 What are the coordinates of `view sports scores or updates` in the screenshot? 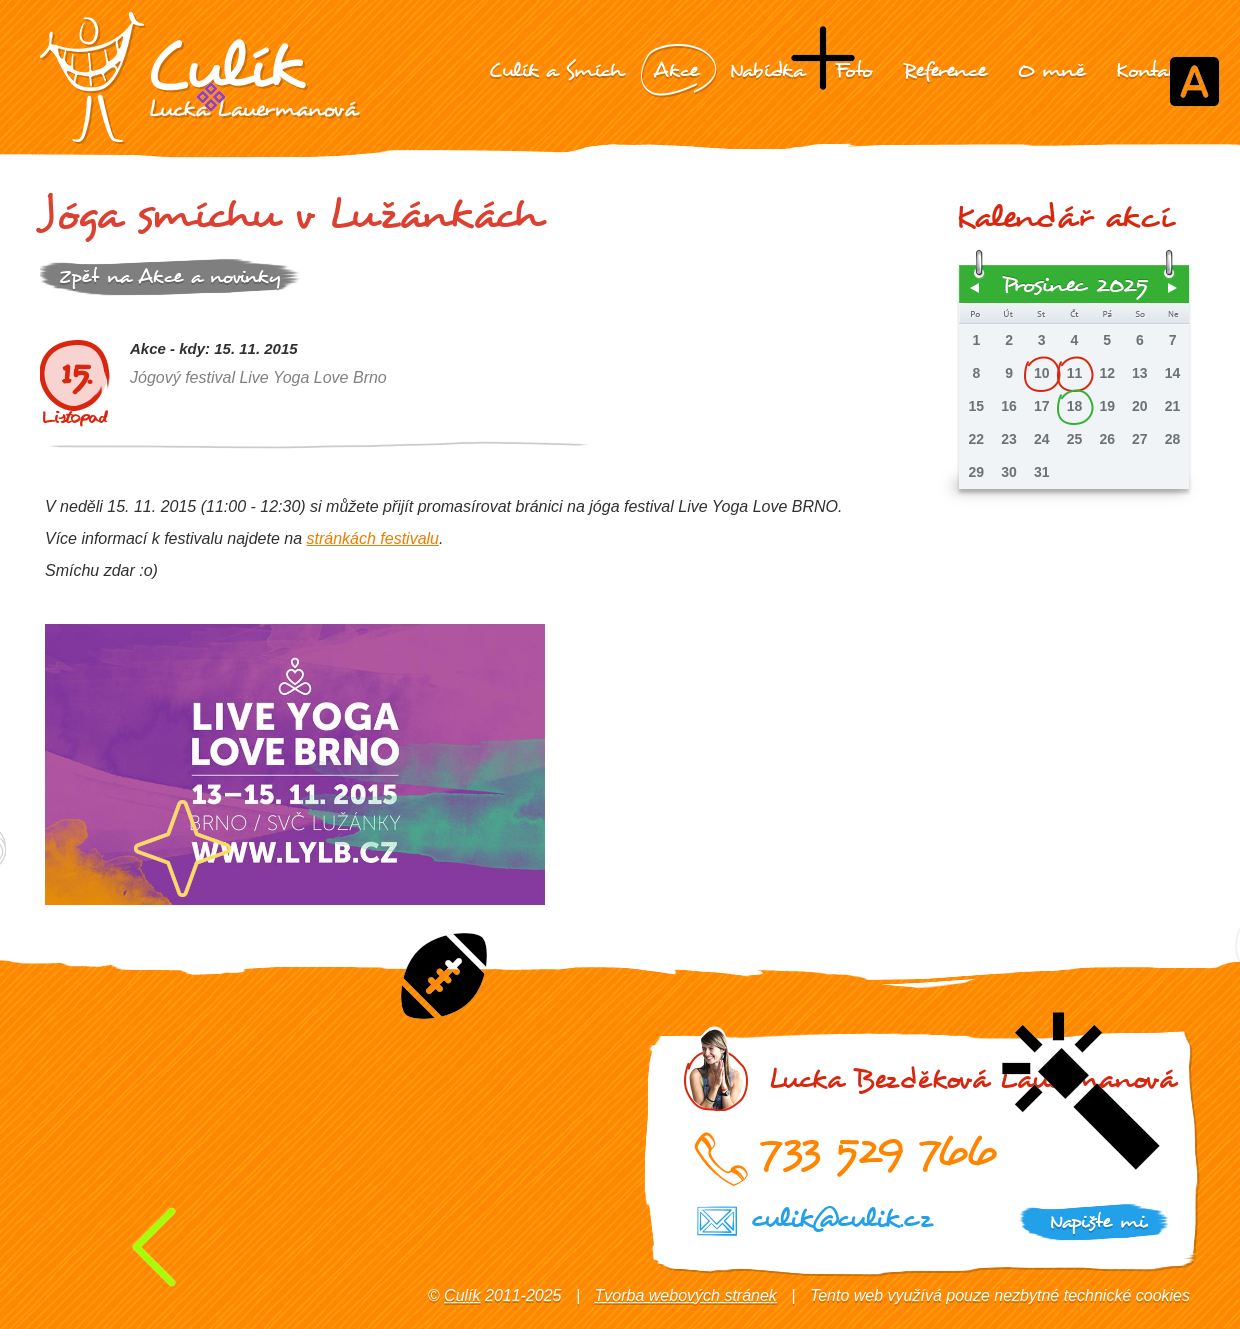 It's located at (444, 976).